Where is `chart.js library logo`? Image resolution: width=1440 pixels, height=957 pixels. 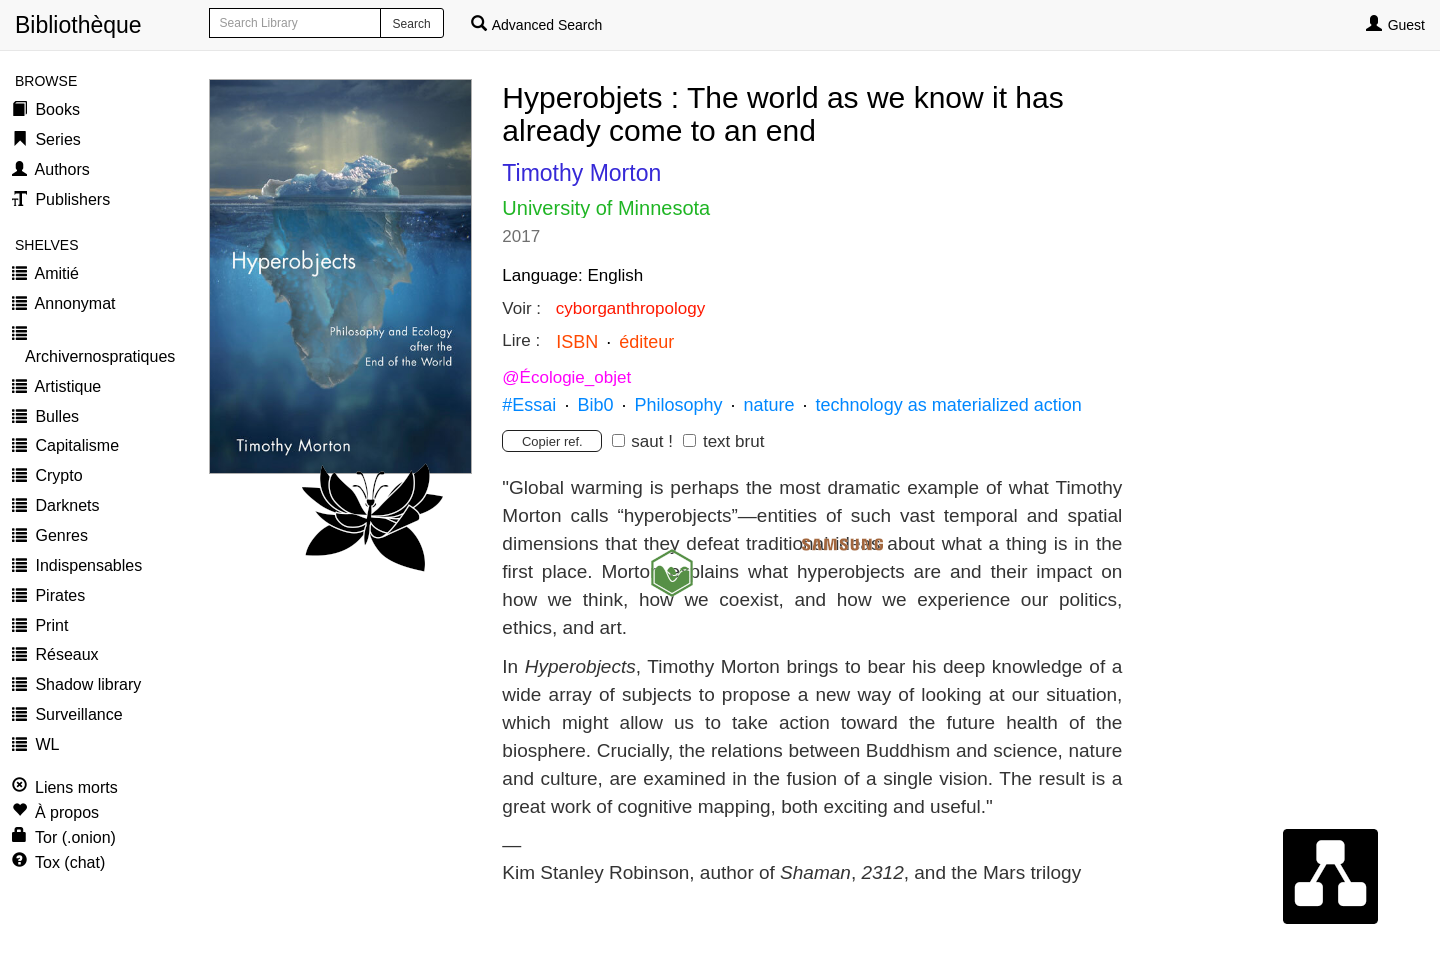
chart.js library logo is located at coordinates (672, 573).